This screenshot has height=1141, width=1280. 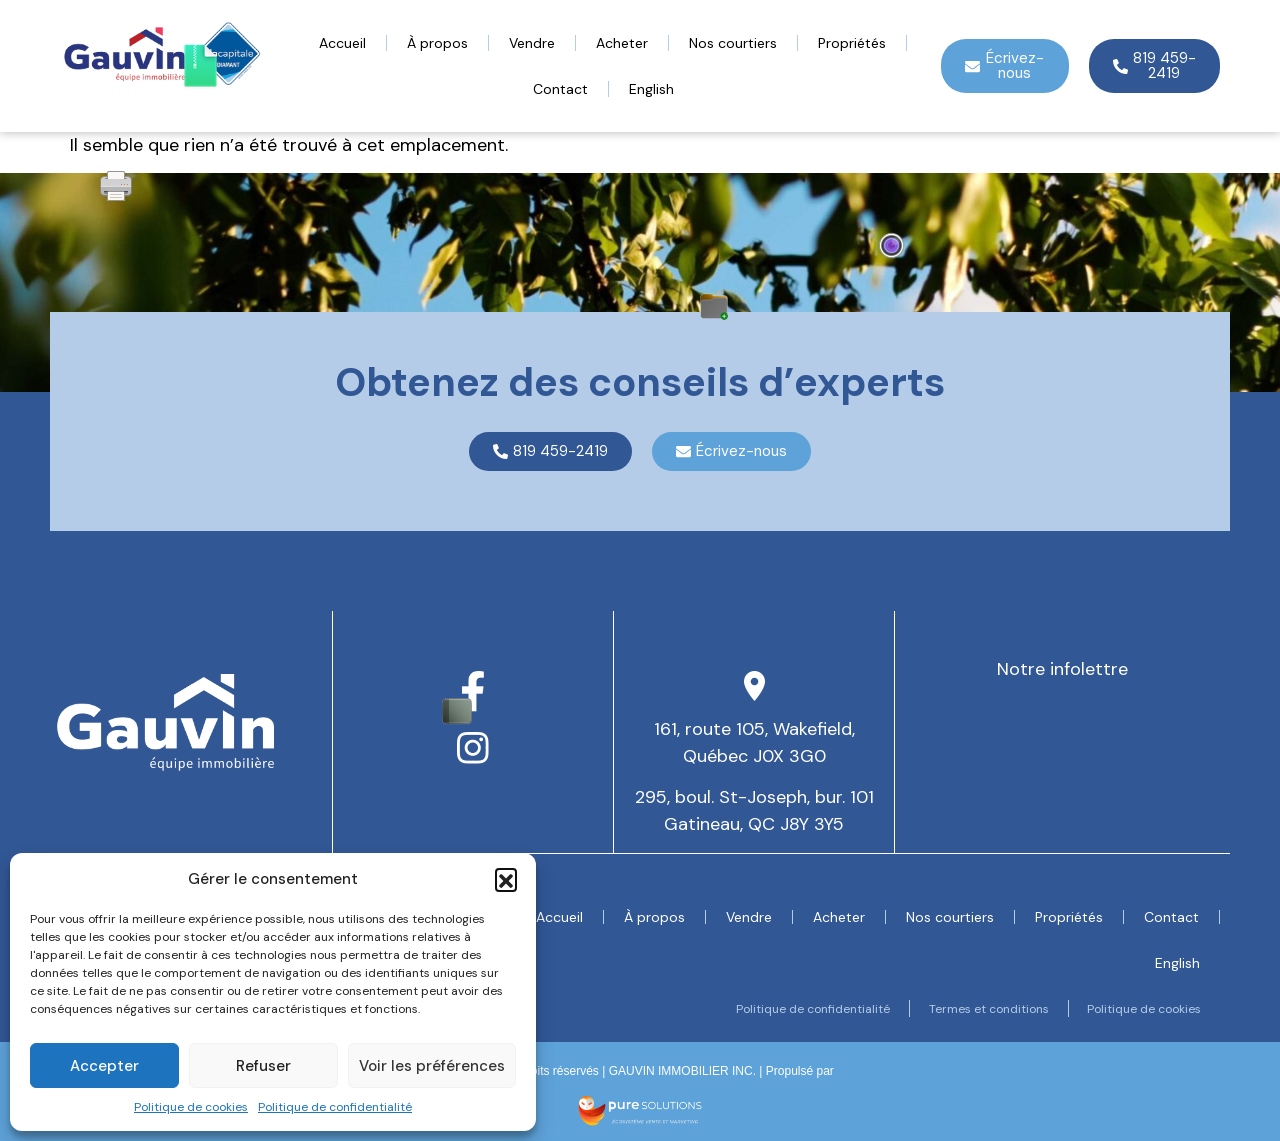 What do you see at coordinates (457, 710) in the screenshot?
I see `access your desktop folder` at bounding box center [457, 710].